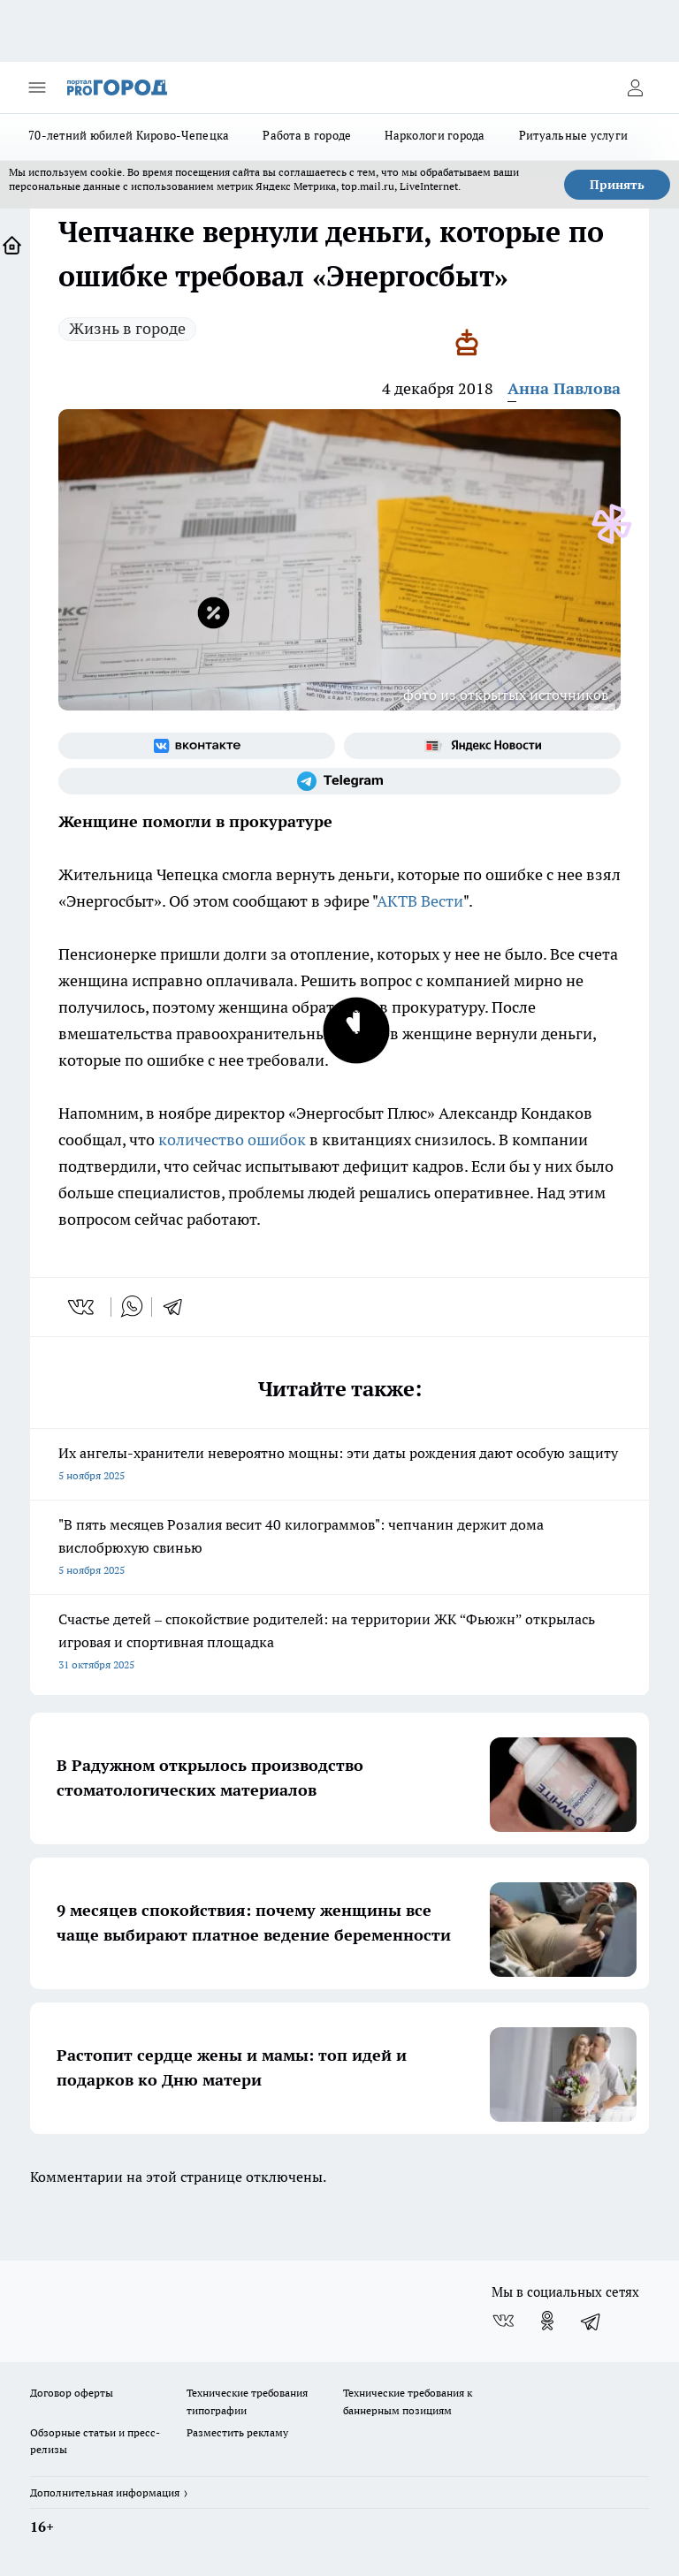 Image resolution: width=679 pixels, height=2576 pixels. What do you see at coordinates (467, 343) in the screenshot?
I see `play or access chess game` at bounding box center [467, 343].